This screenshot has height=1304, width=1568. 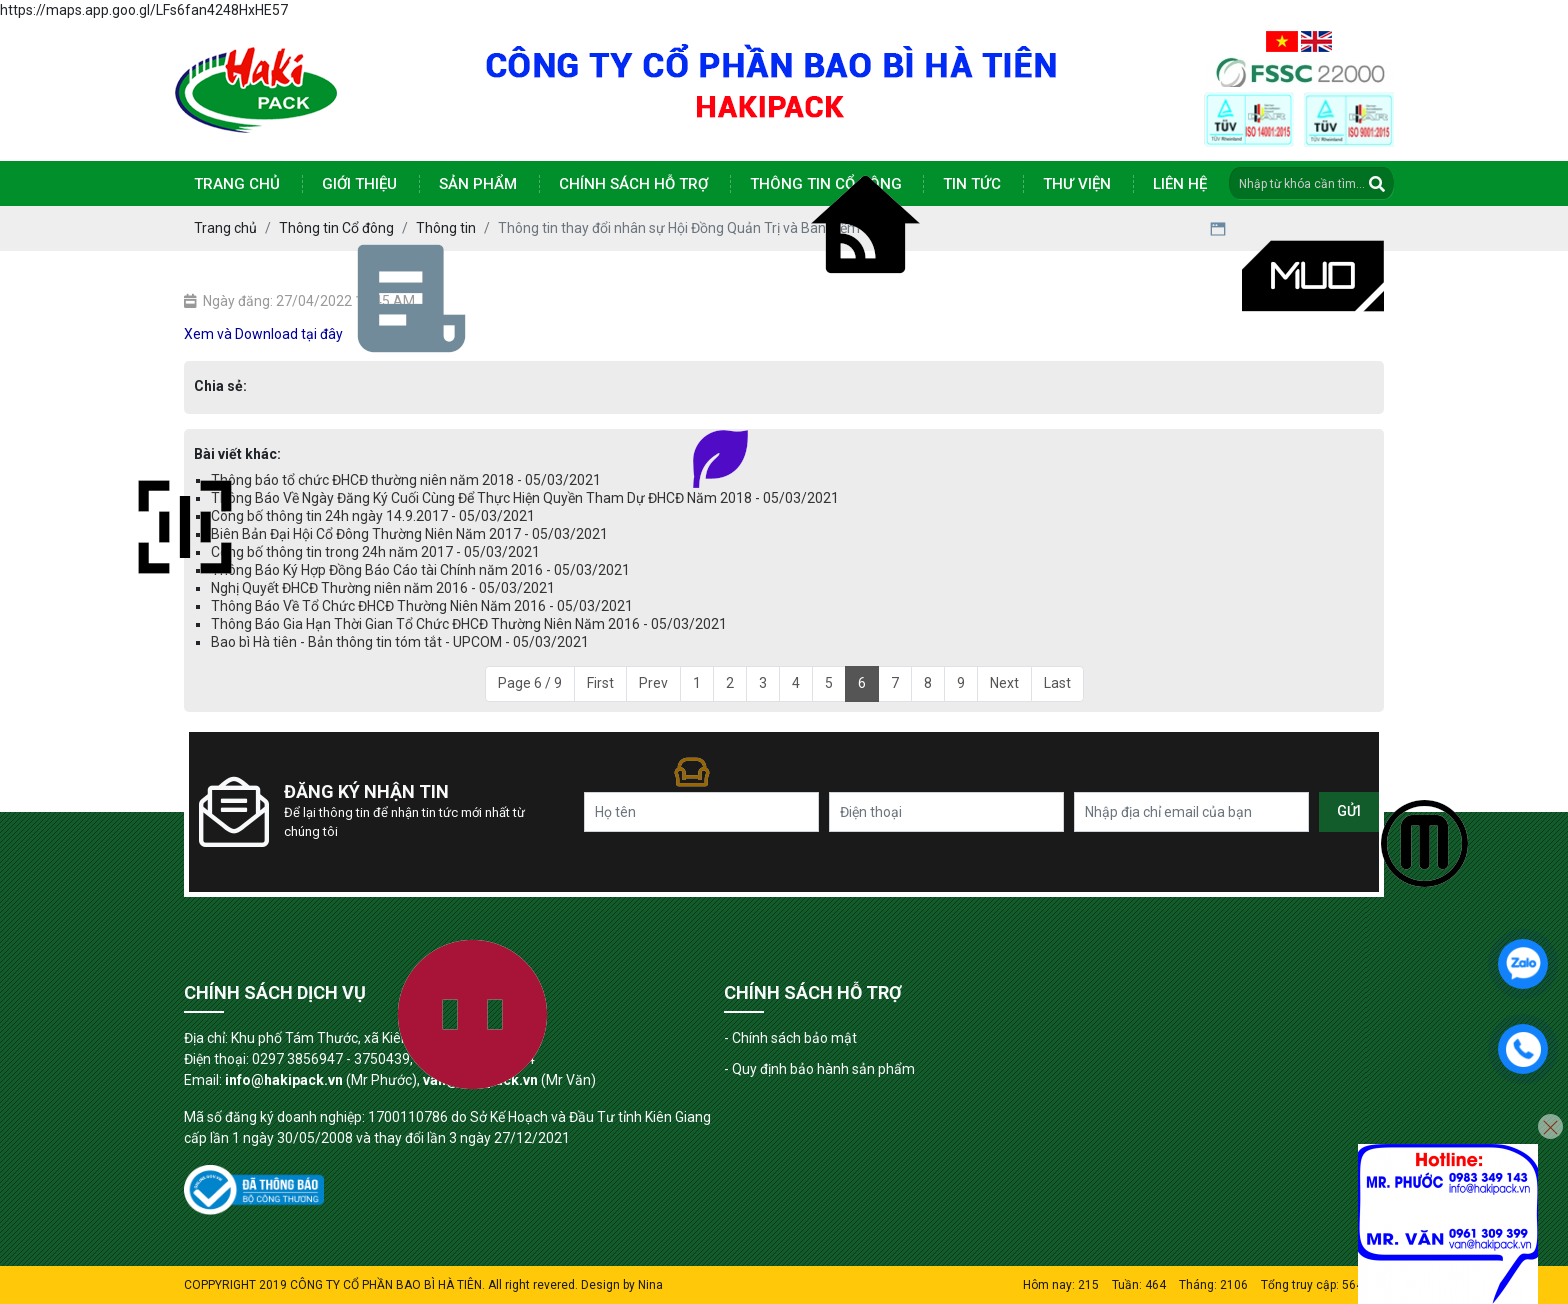 What do you see at coordinates (1218, 229) in the screenshot?
I see `open a new window` at bounding box center [1218, 229].